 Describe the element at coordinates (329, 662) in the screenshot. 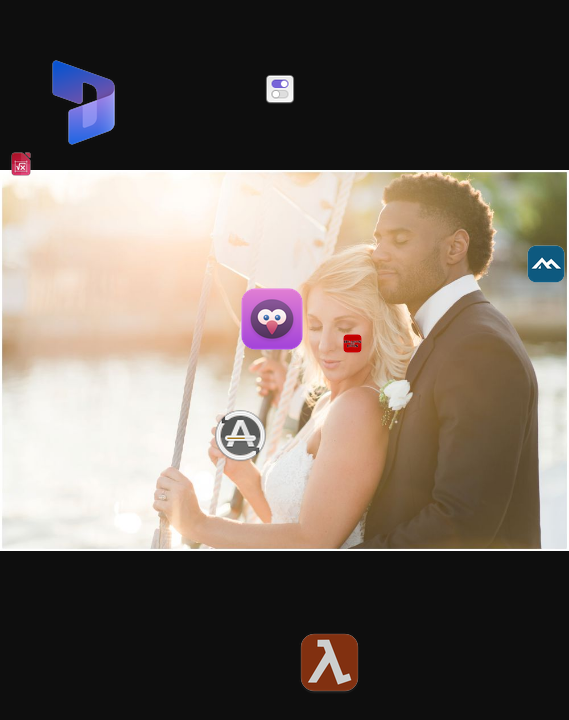

I see `launch half-life: alyx game` at that location.